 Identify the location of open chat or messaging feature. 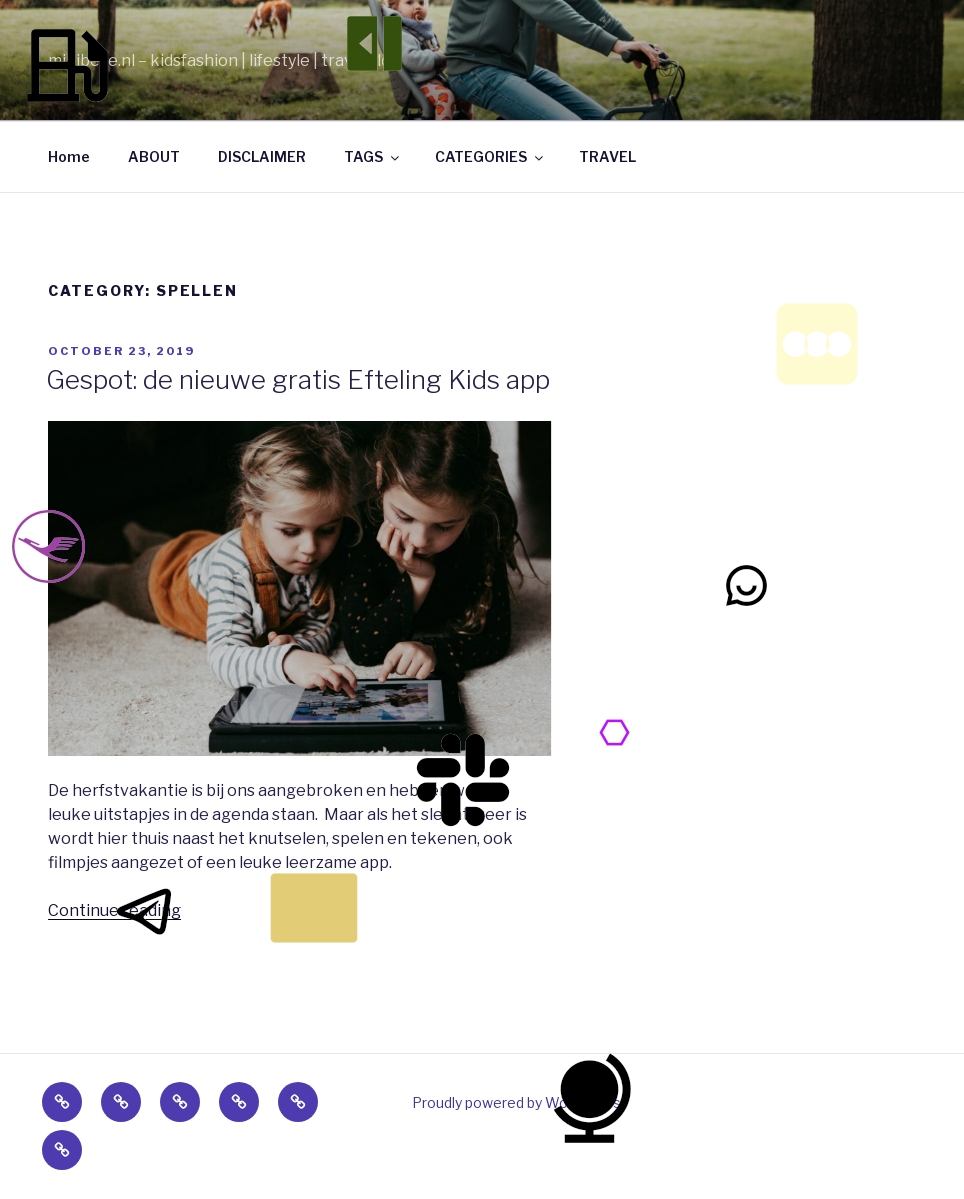
(746, 585).